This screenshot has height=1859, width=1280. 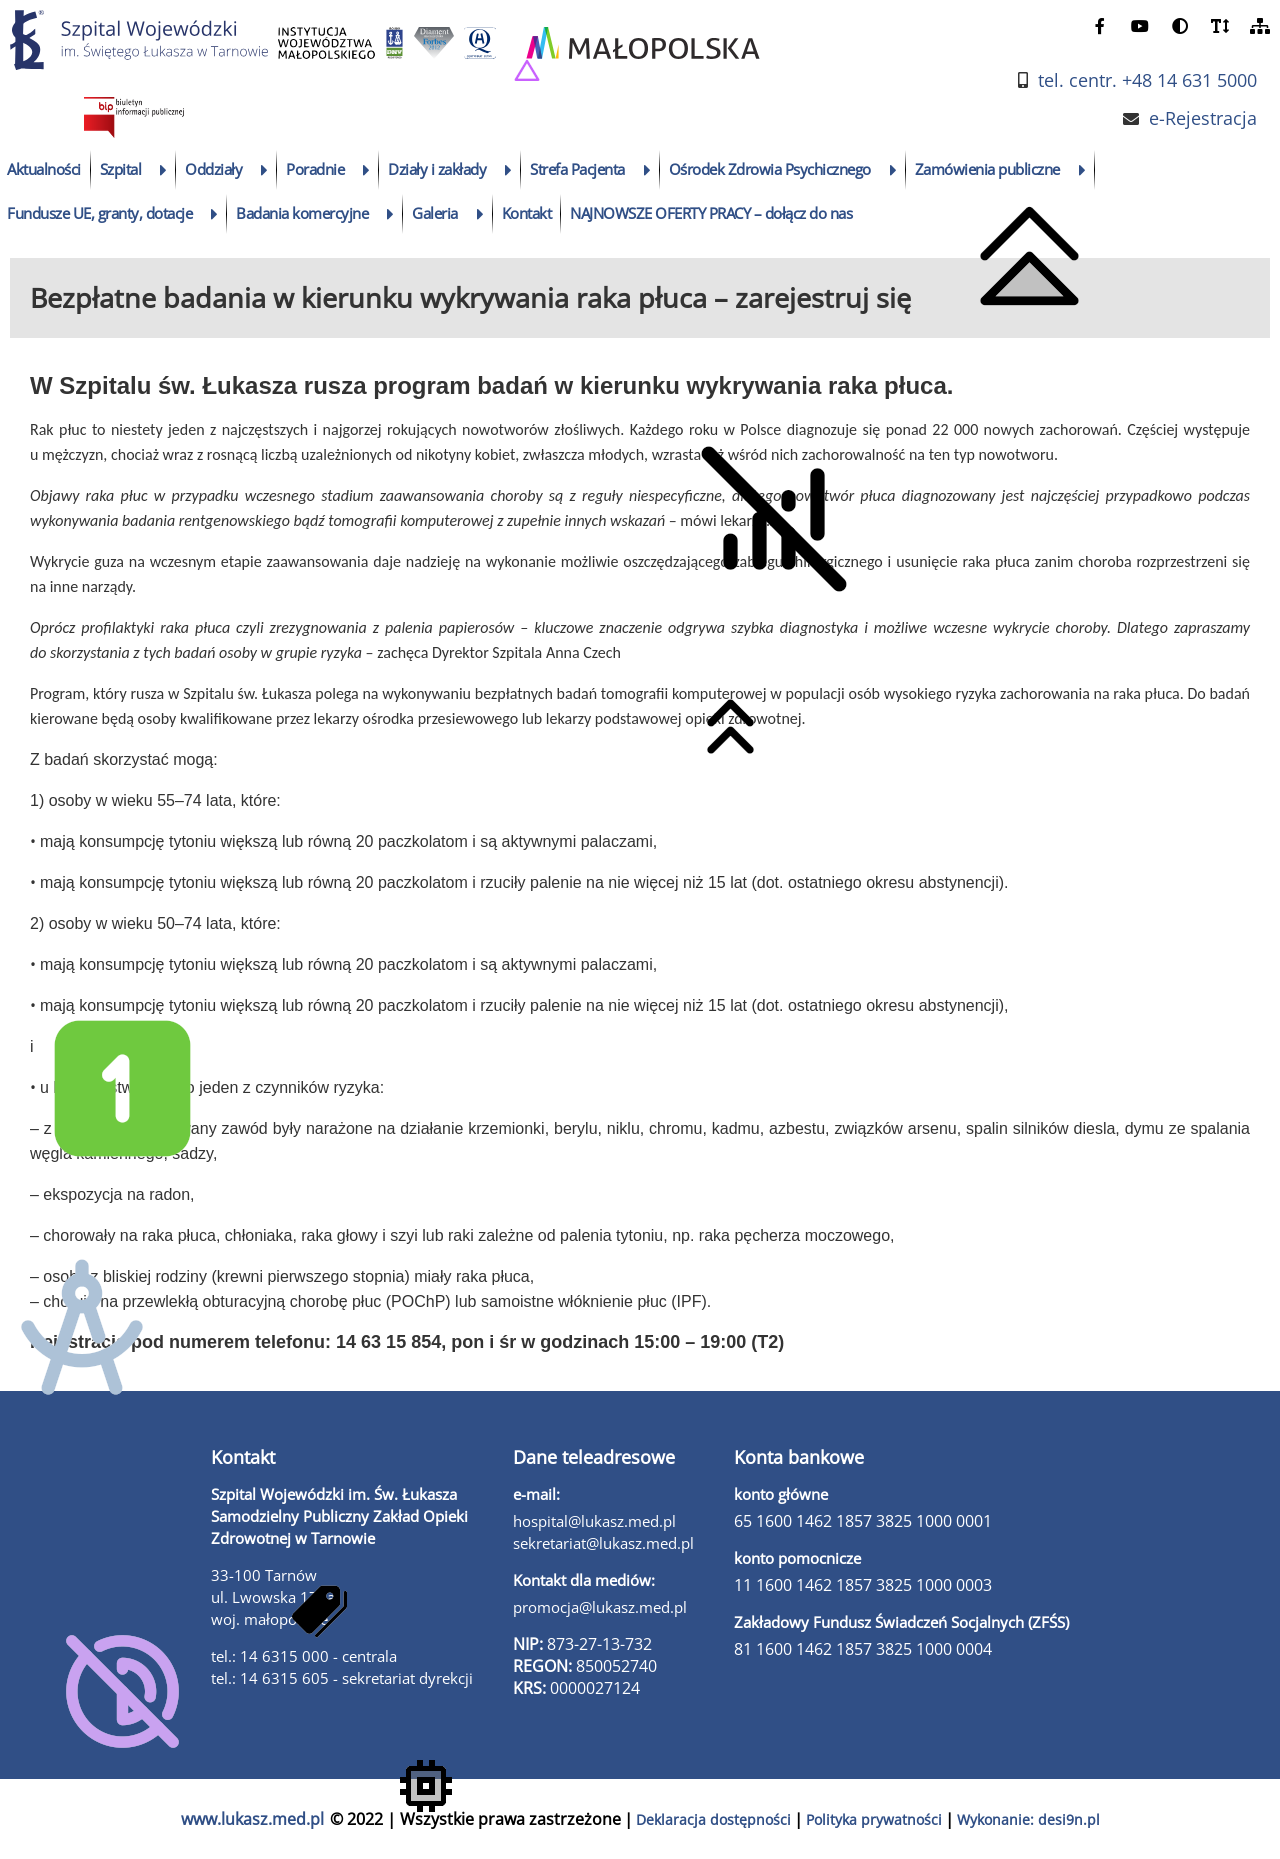 What do you see at coordinates (82, 1327) in the screenshot?
I see `access geometry or drawing tools` at bounding box center [82, 1327].